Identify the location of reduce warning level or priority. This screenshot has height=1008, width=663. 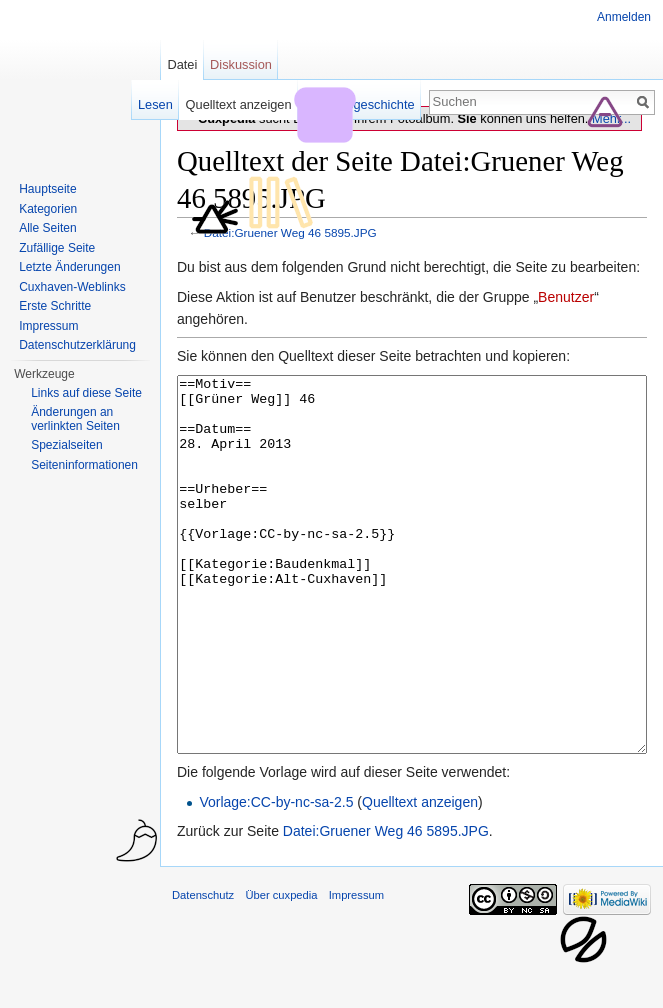
(605, 113).